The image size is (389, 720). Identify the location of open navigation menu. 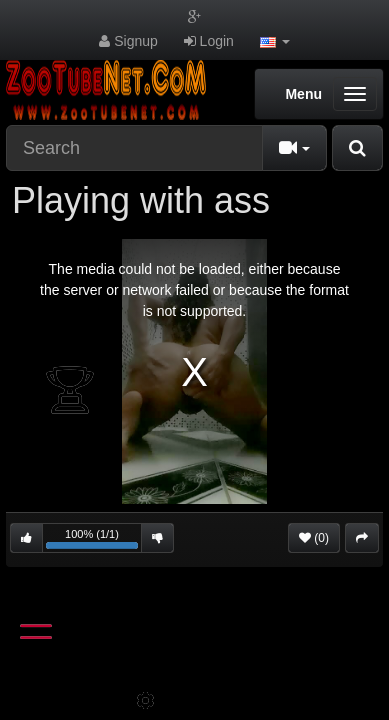
(36, 631).